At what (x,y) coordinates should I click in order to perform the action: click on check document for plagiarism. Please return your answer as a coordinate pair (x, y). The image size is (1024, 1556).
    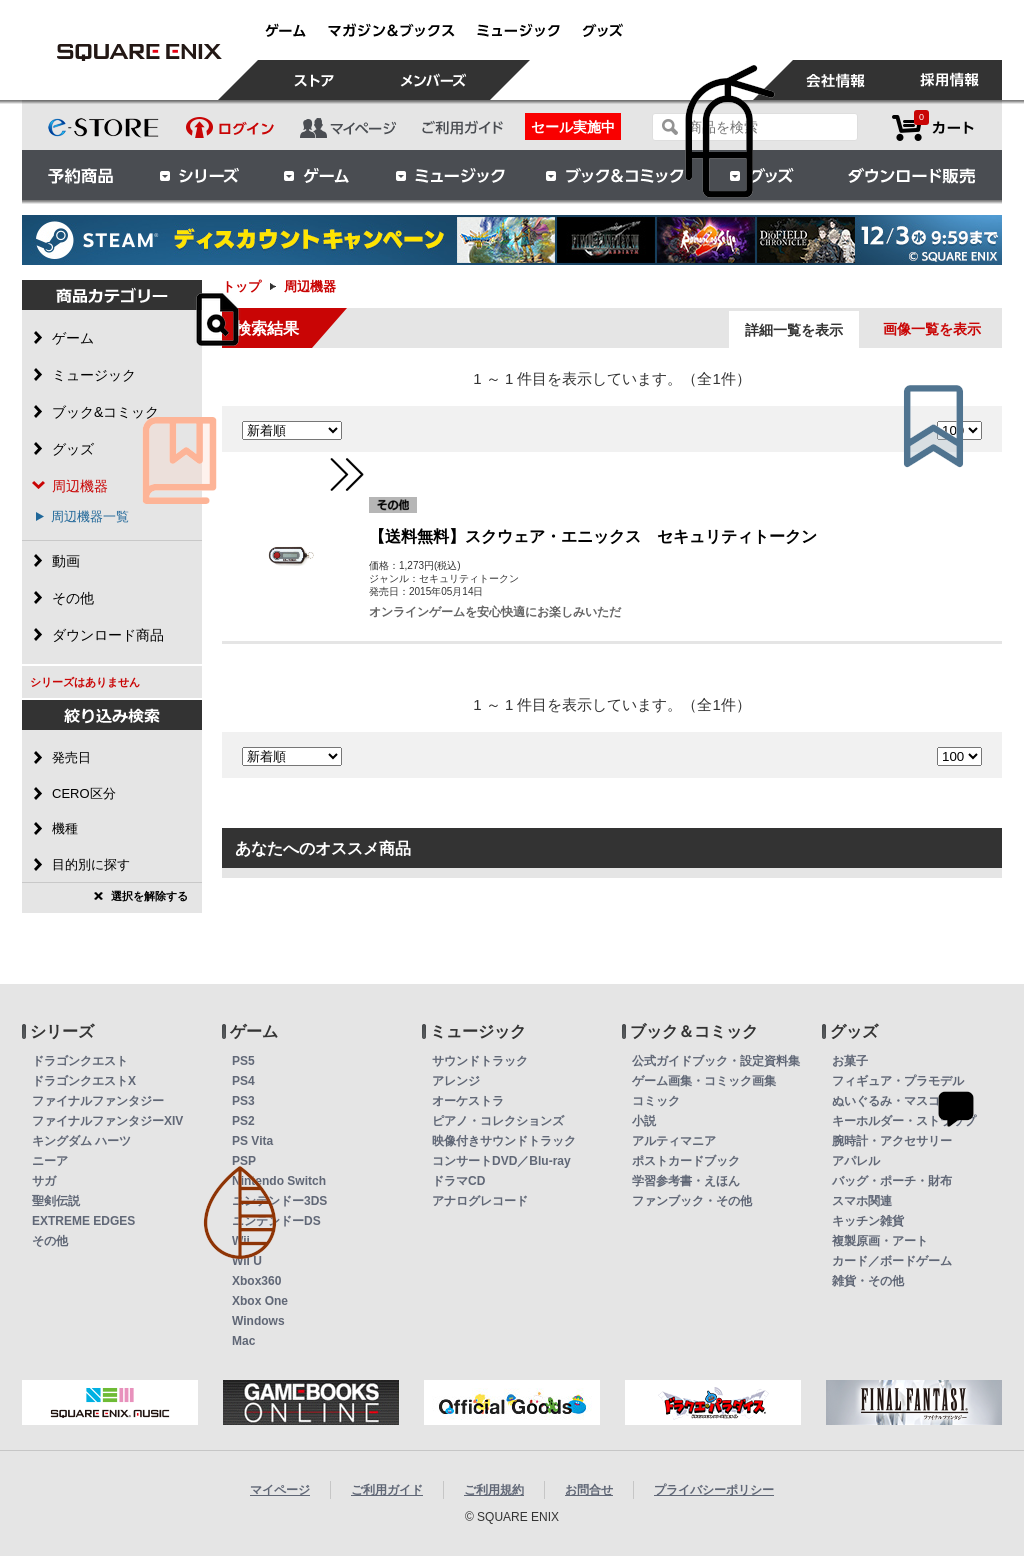
    Looking at the image, I should click on (217, 319).